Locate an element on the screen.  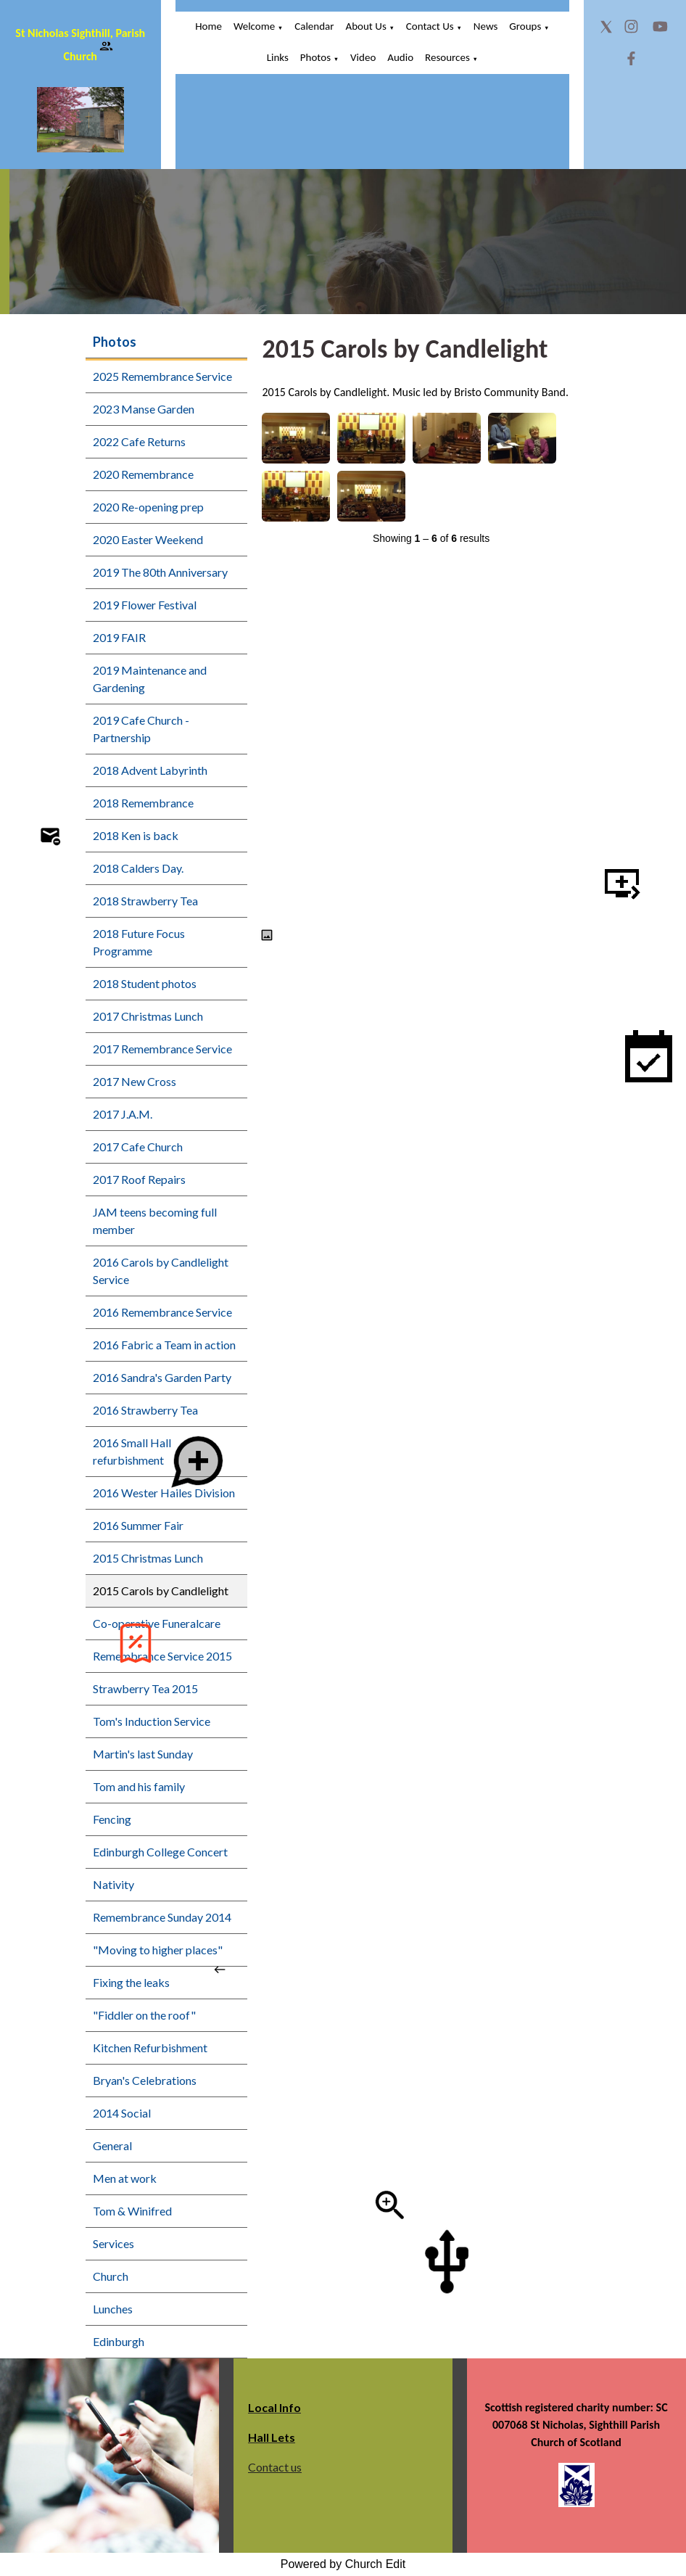
add current media to play next in queue is located at coordinates (621, 883).